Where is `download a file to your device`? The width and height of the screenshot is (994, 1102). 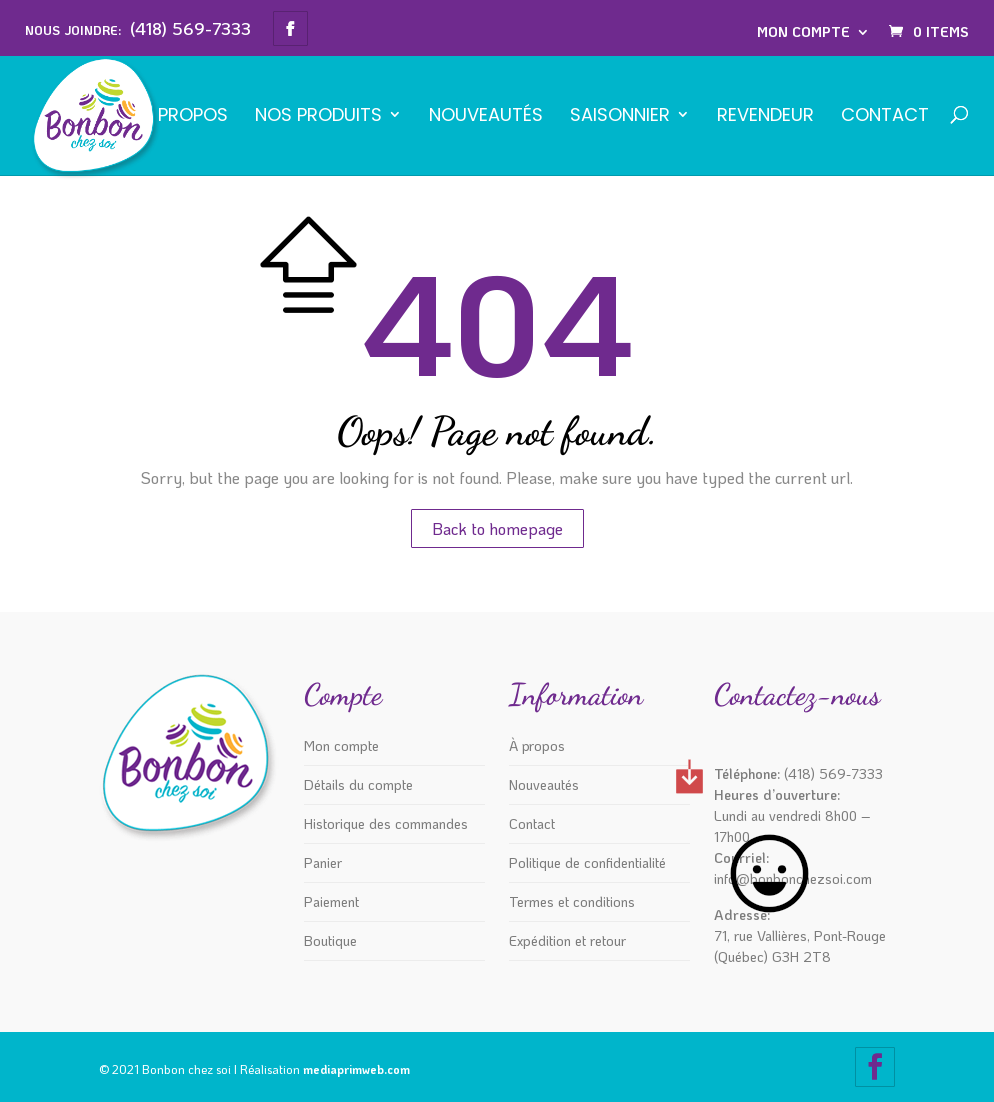 download a file to your device is located at coordinates (689, 776).